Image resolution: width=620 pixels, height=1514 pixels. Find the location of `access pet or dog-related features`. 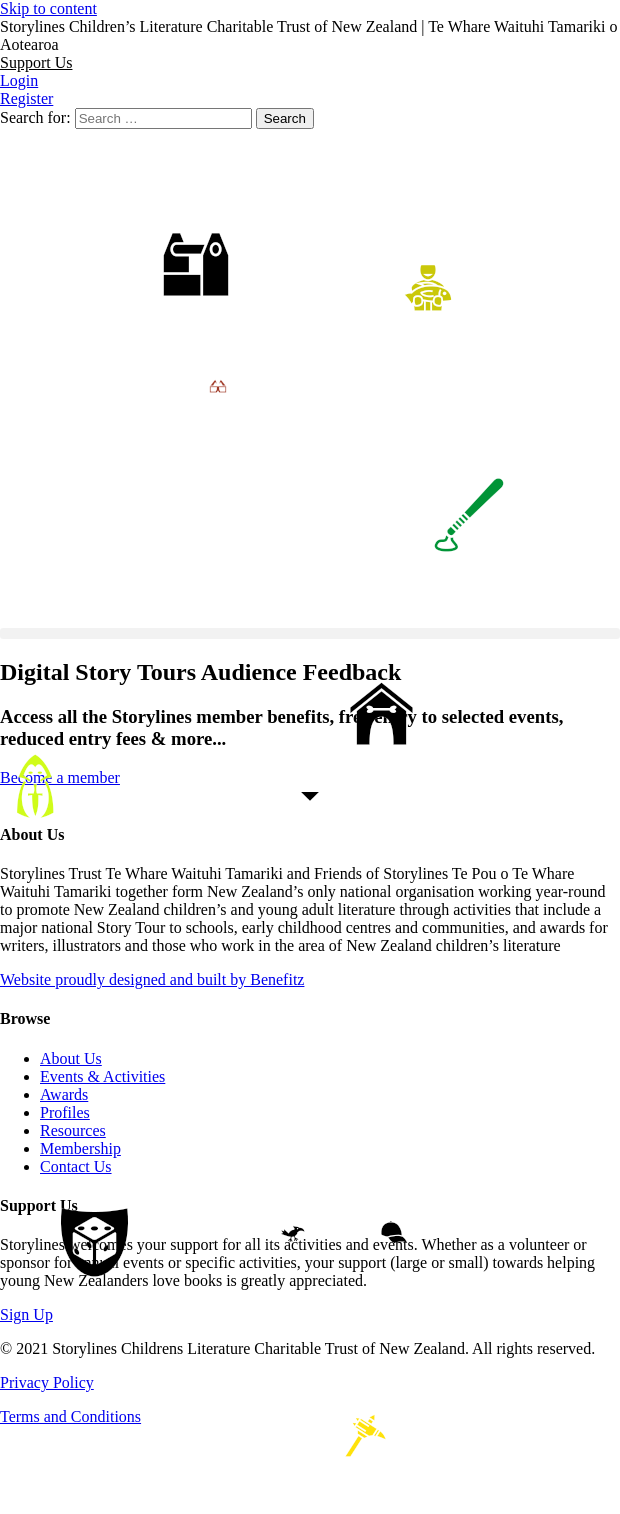

access pet or dog-related features is located at coordinates (381, 713).